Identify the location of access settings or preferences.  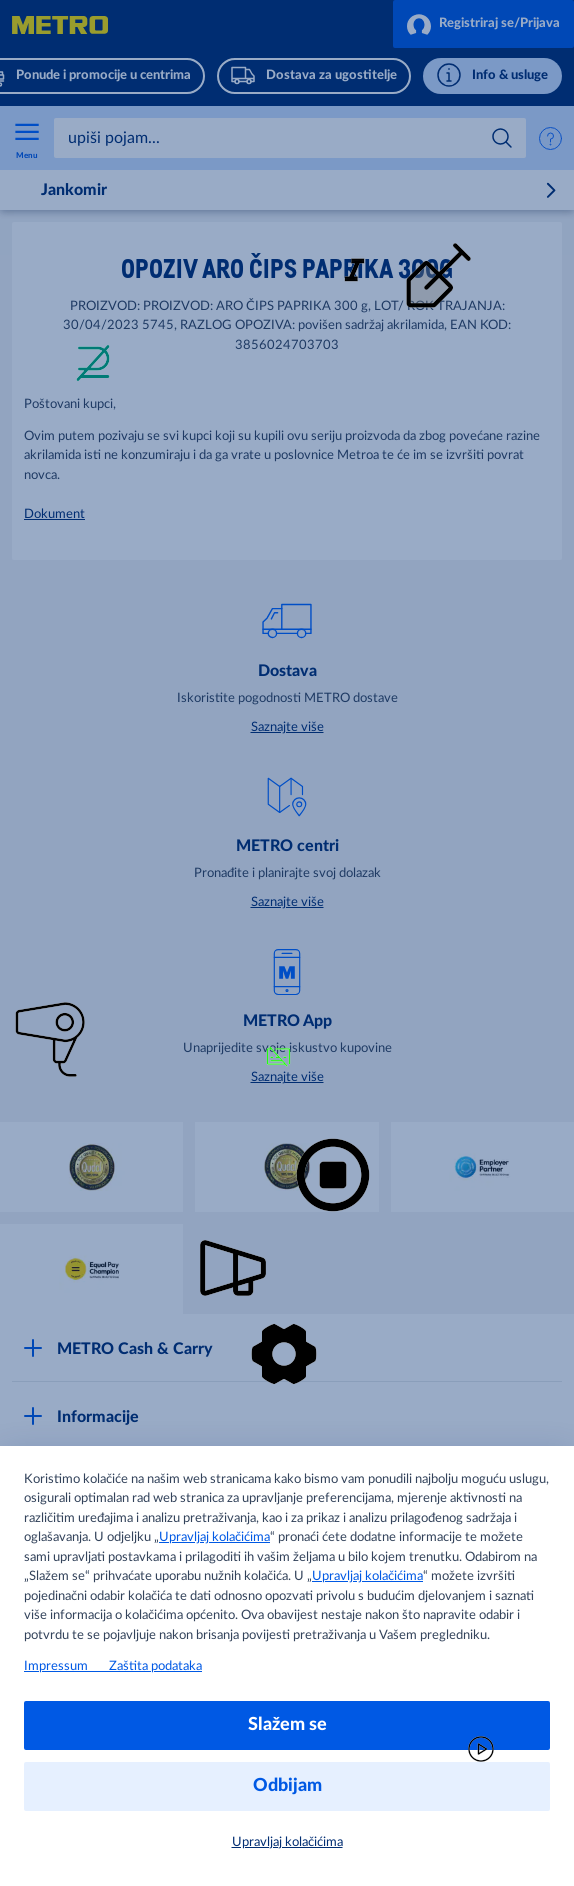
(284, 1354).